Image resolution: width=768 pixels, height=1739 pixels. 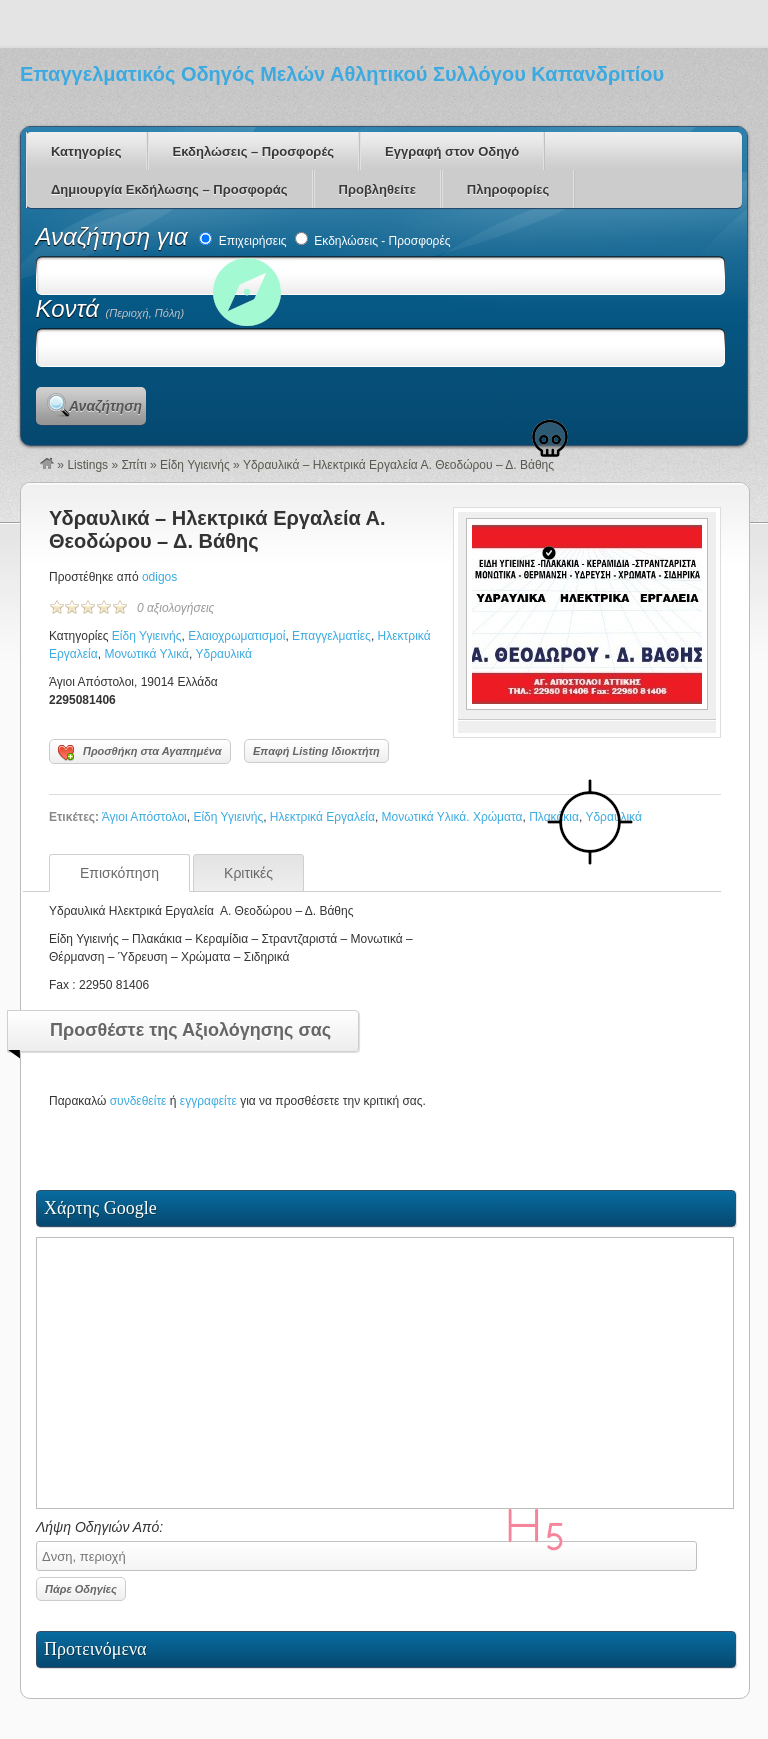 What do you see at coordinates (247, 292) in the screenshot?
I see `explore nearby places or content` at bounding box center [247, 292].